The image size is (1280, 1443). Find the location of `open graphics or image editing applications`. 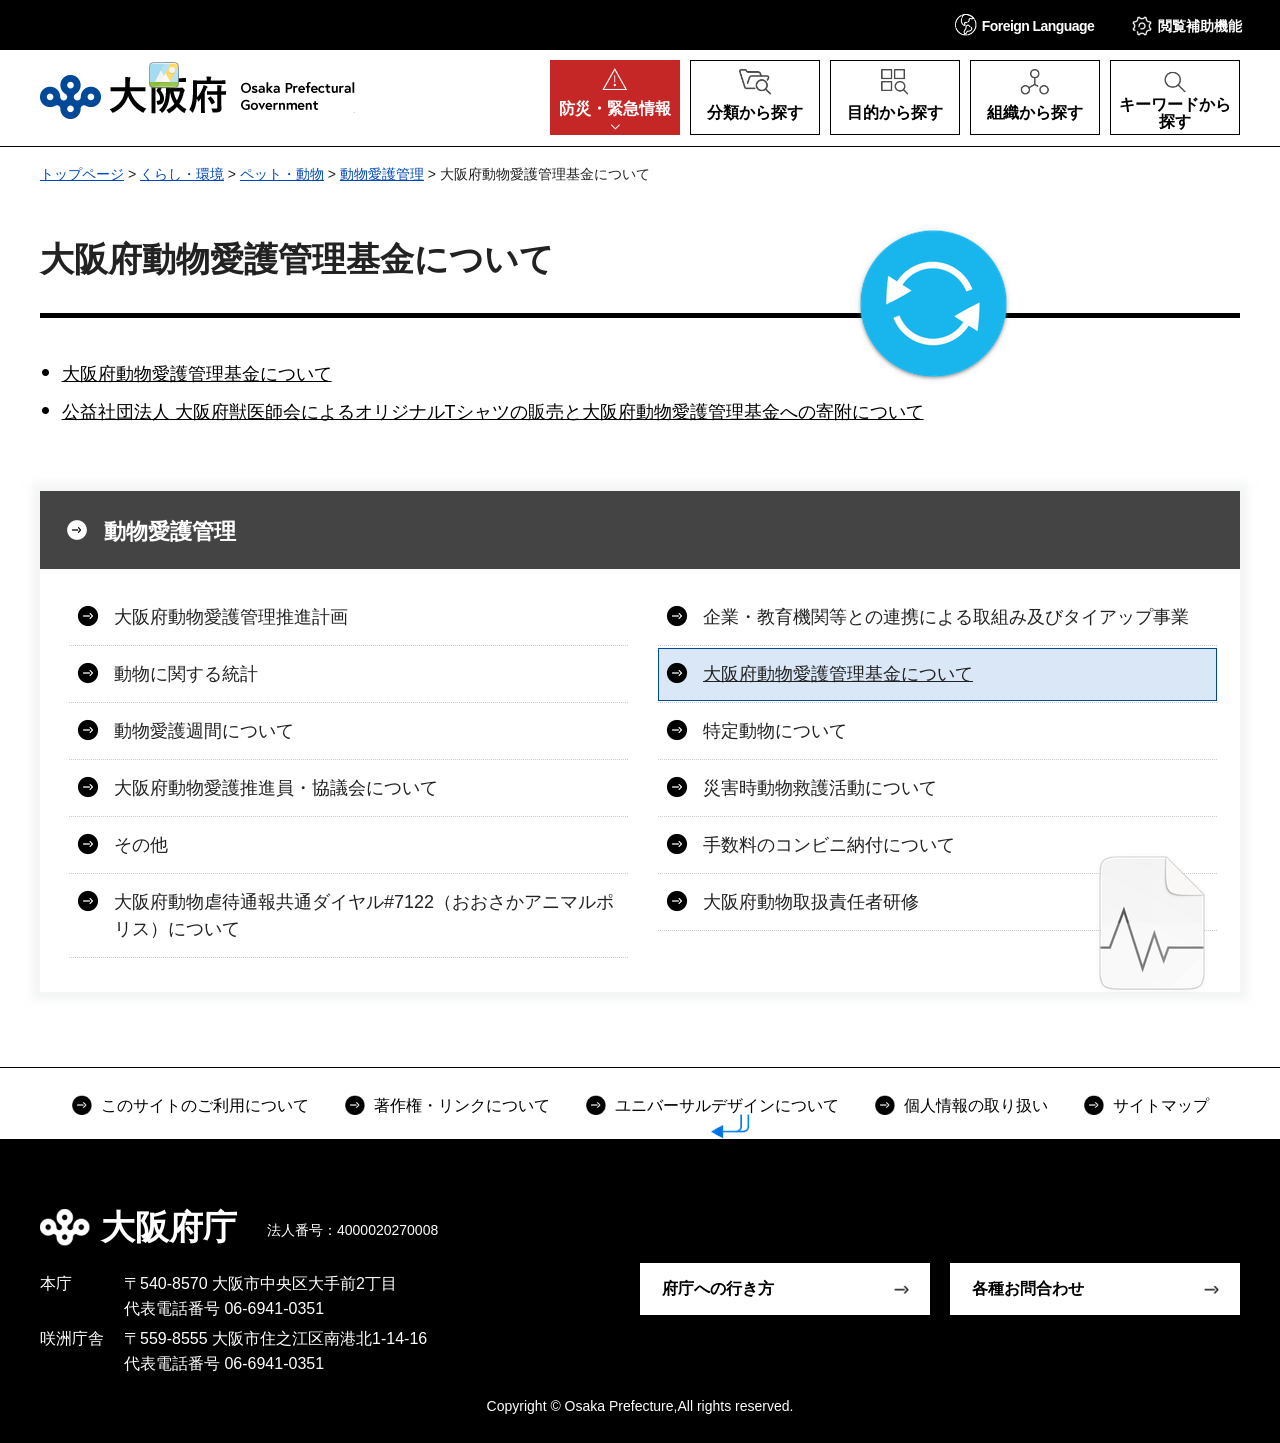

open graphics or image editing applications is located at coordinates (164, 75).